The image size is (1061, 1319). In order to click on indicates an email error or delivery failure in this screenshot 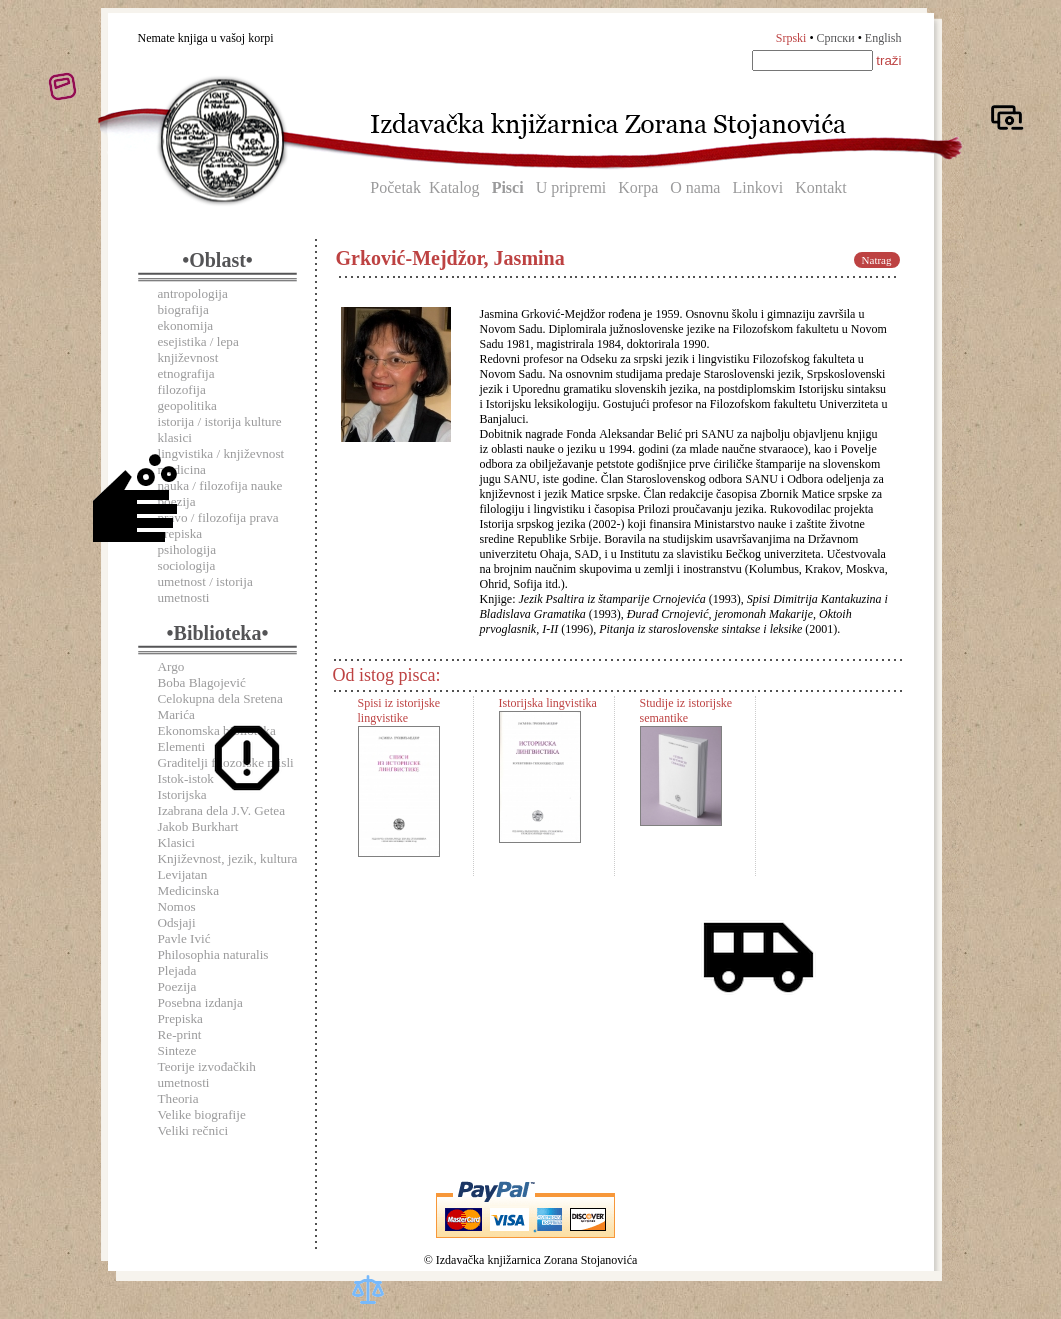, I will do `click(247, 758)`.